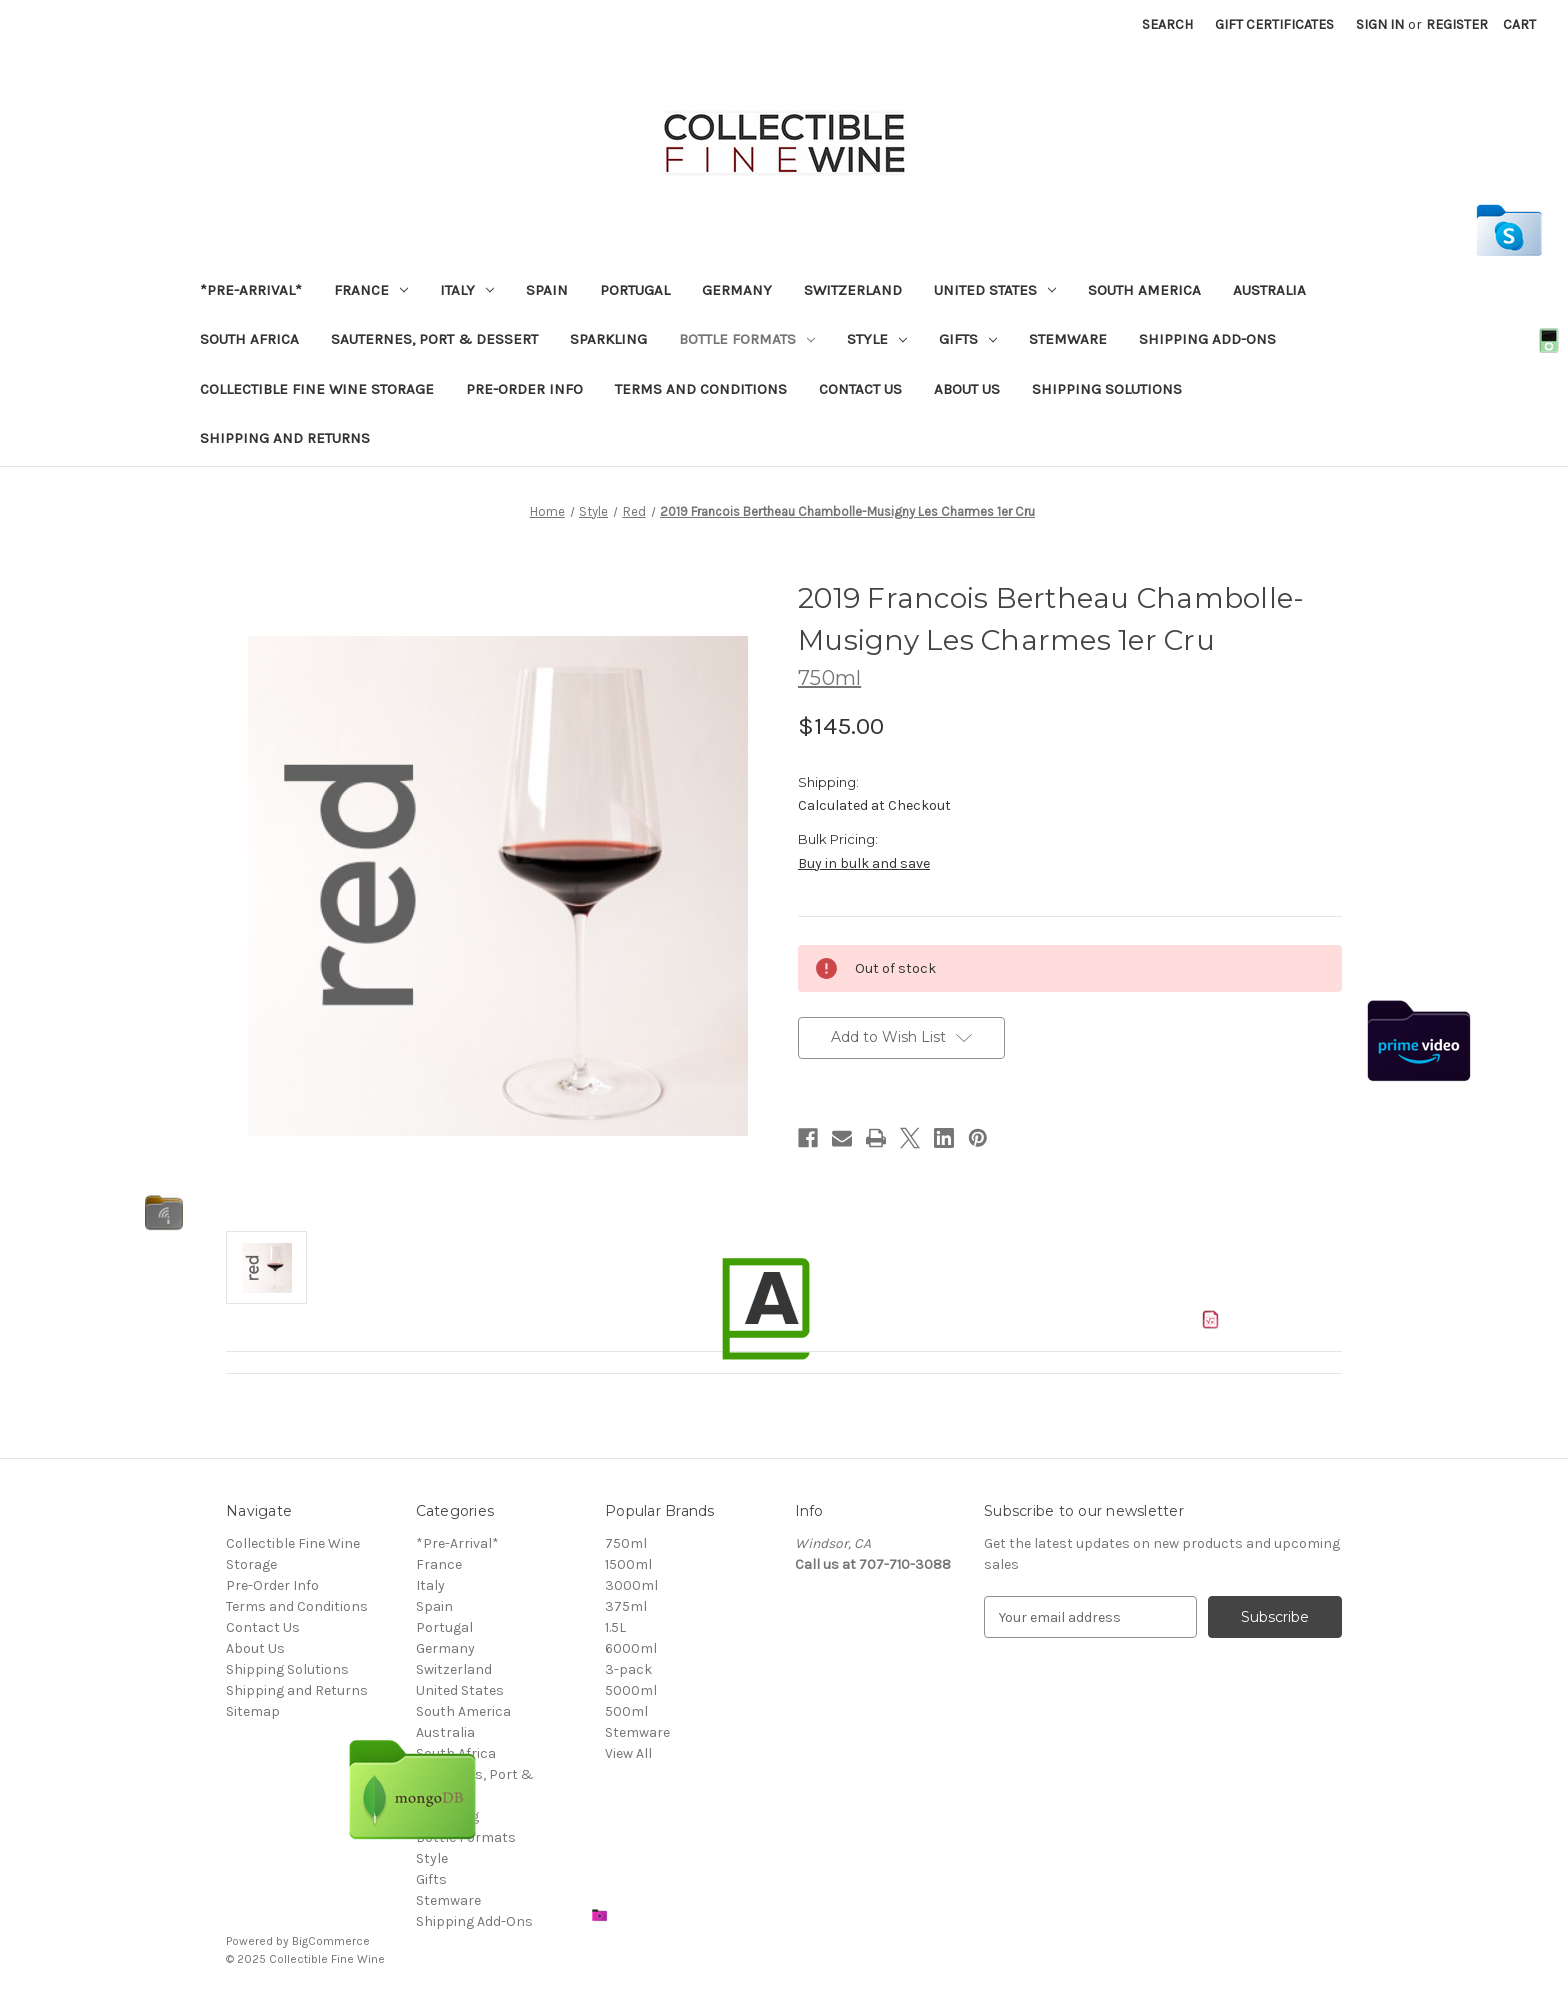  What do you see at coordinates (1549, 335) in the screenshot?
I see `iPod nano device in green` at bounding box center [1549, 335].